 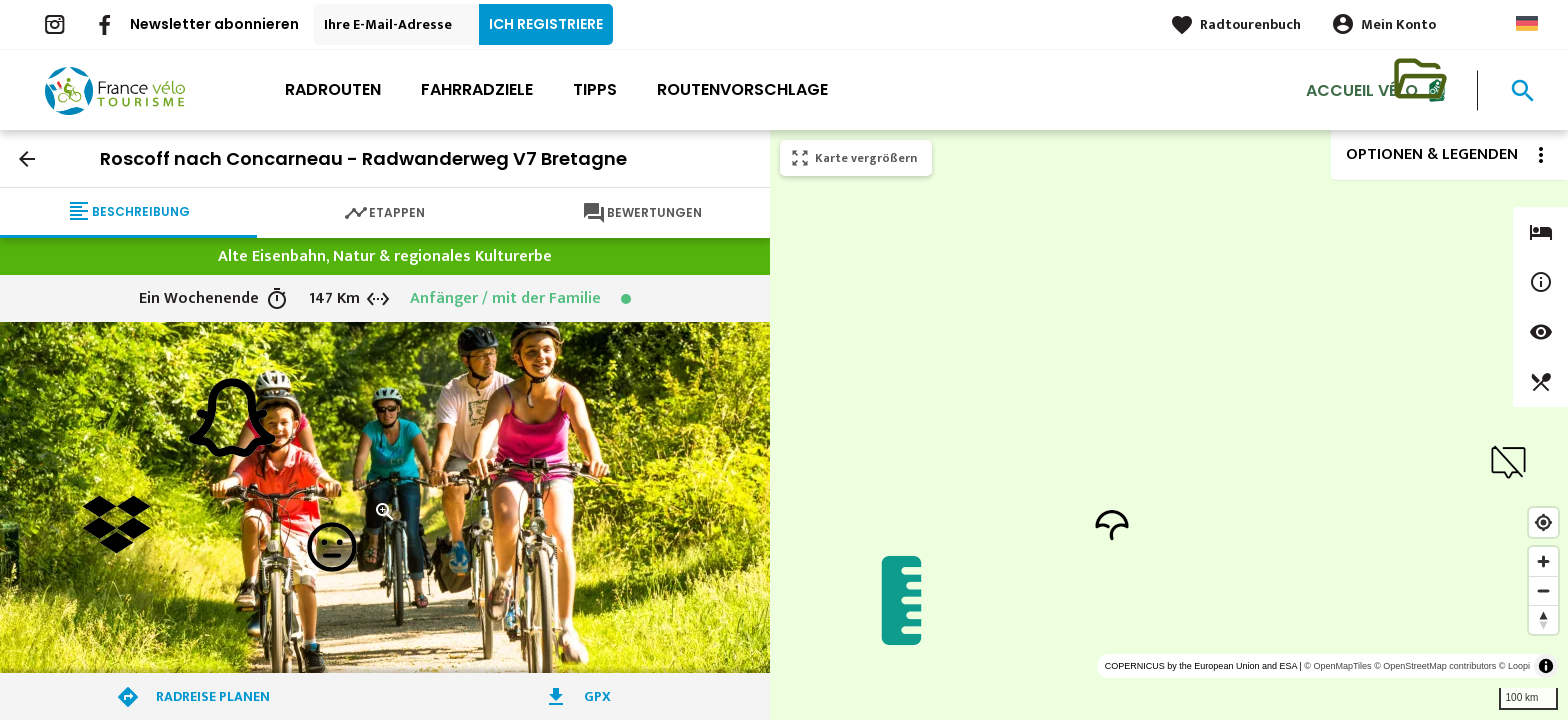 What do you see at coordinates (1419, 80) in the screenshot?
I see `open folder to view contents` at bounding box center [1419, 80].